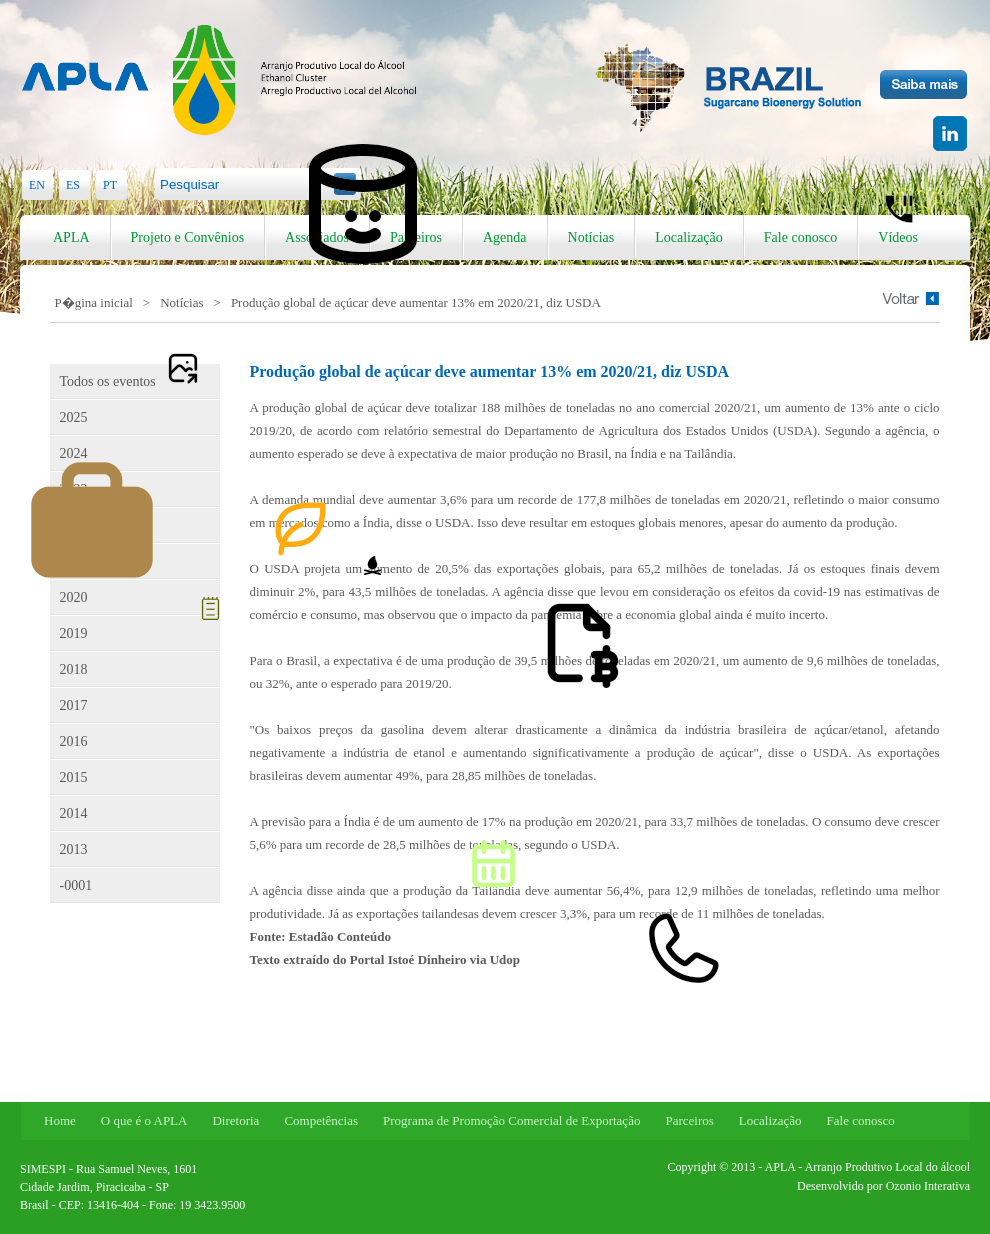 The width and height of the screenshot is (990, 1234). Describe the element at coordinates (899, 209) in the screenshot. I see `call on hold` at that location.